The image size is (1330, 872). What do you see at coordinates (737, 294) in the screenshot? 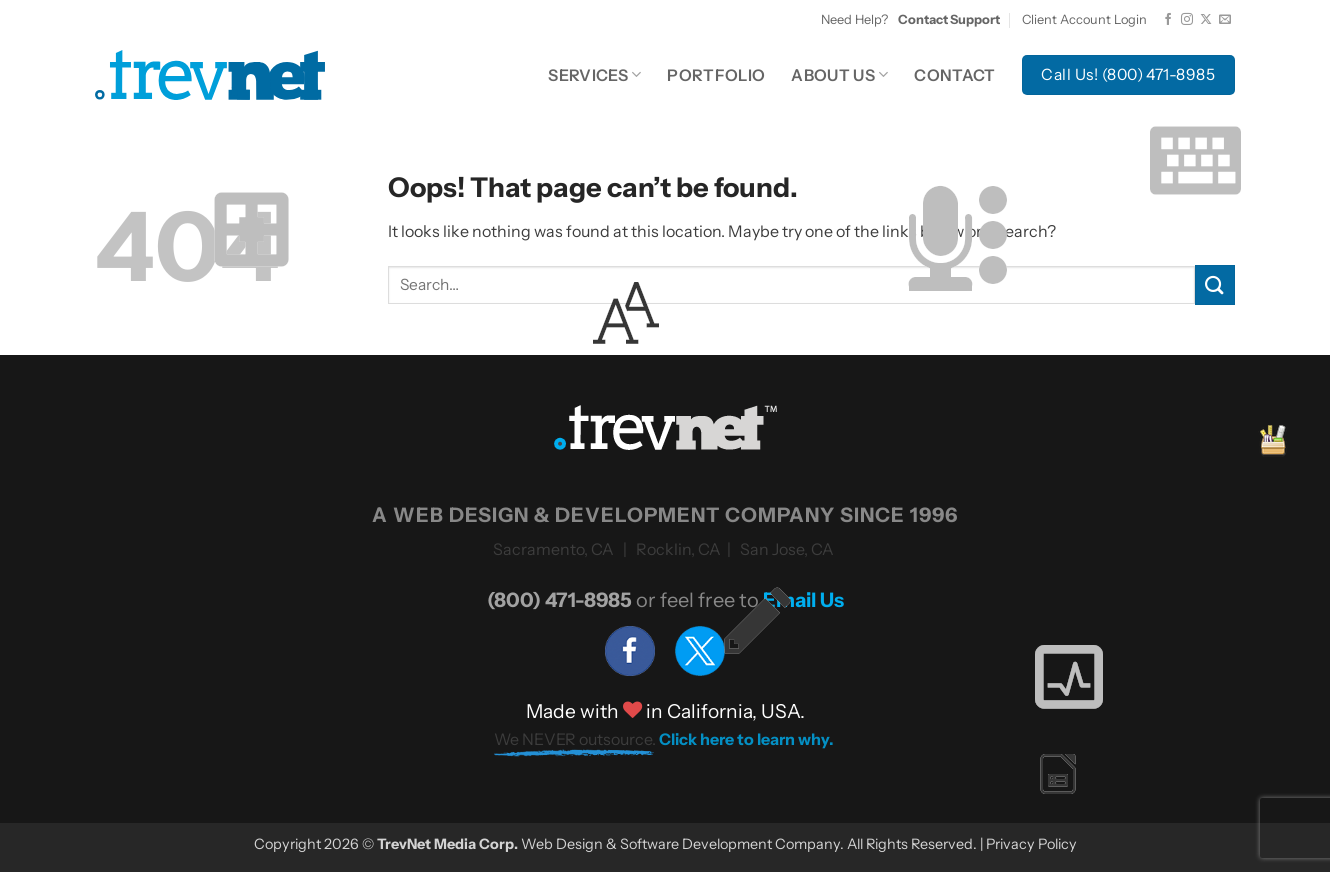
I see `manage online accounts and connected services` at bounding box center [737, 294].